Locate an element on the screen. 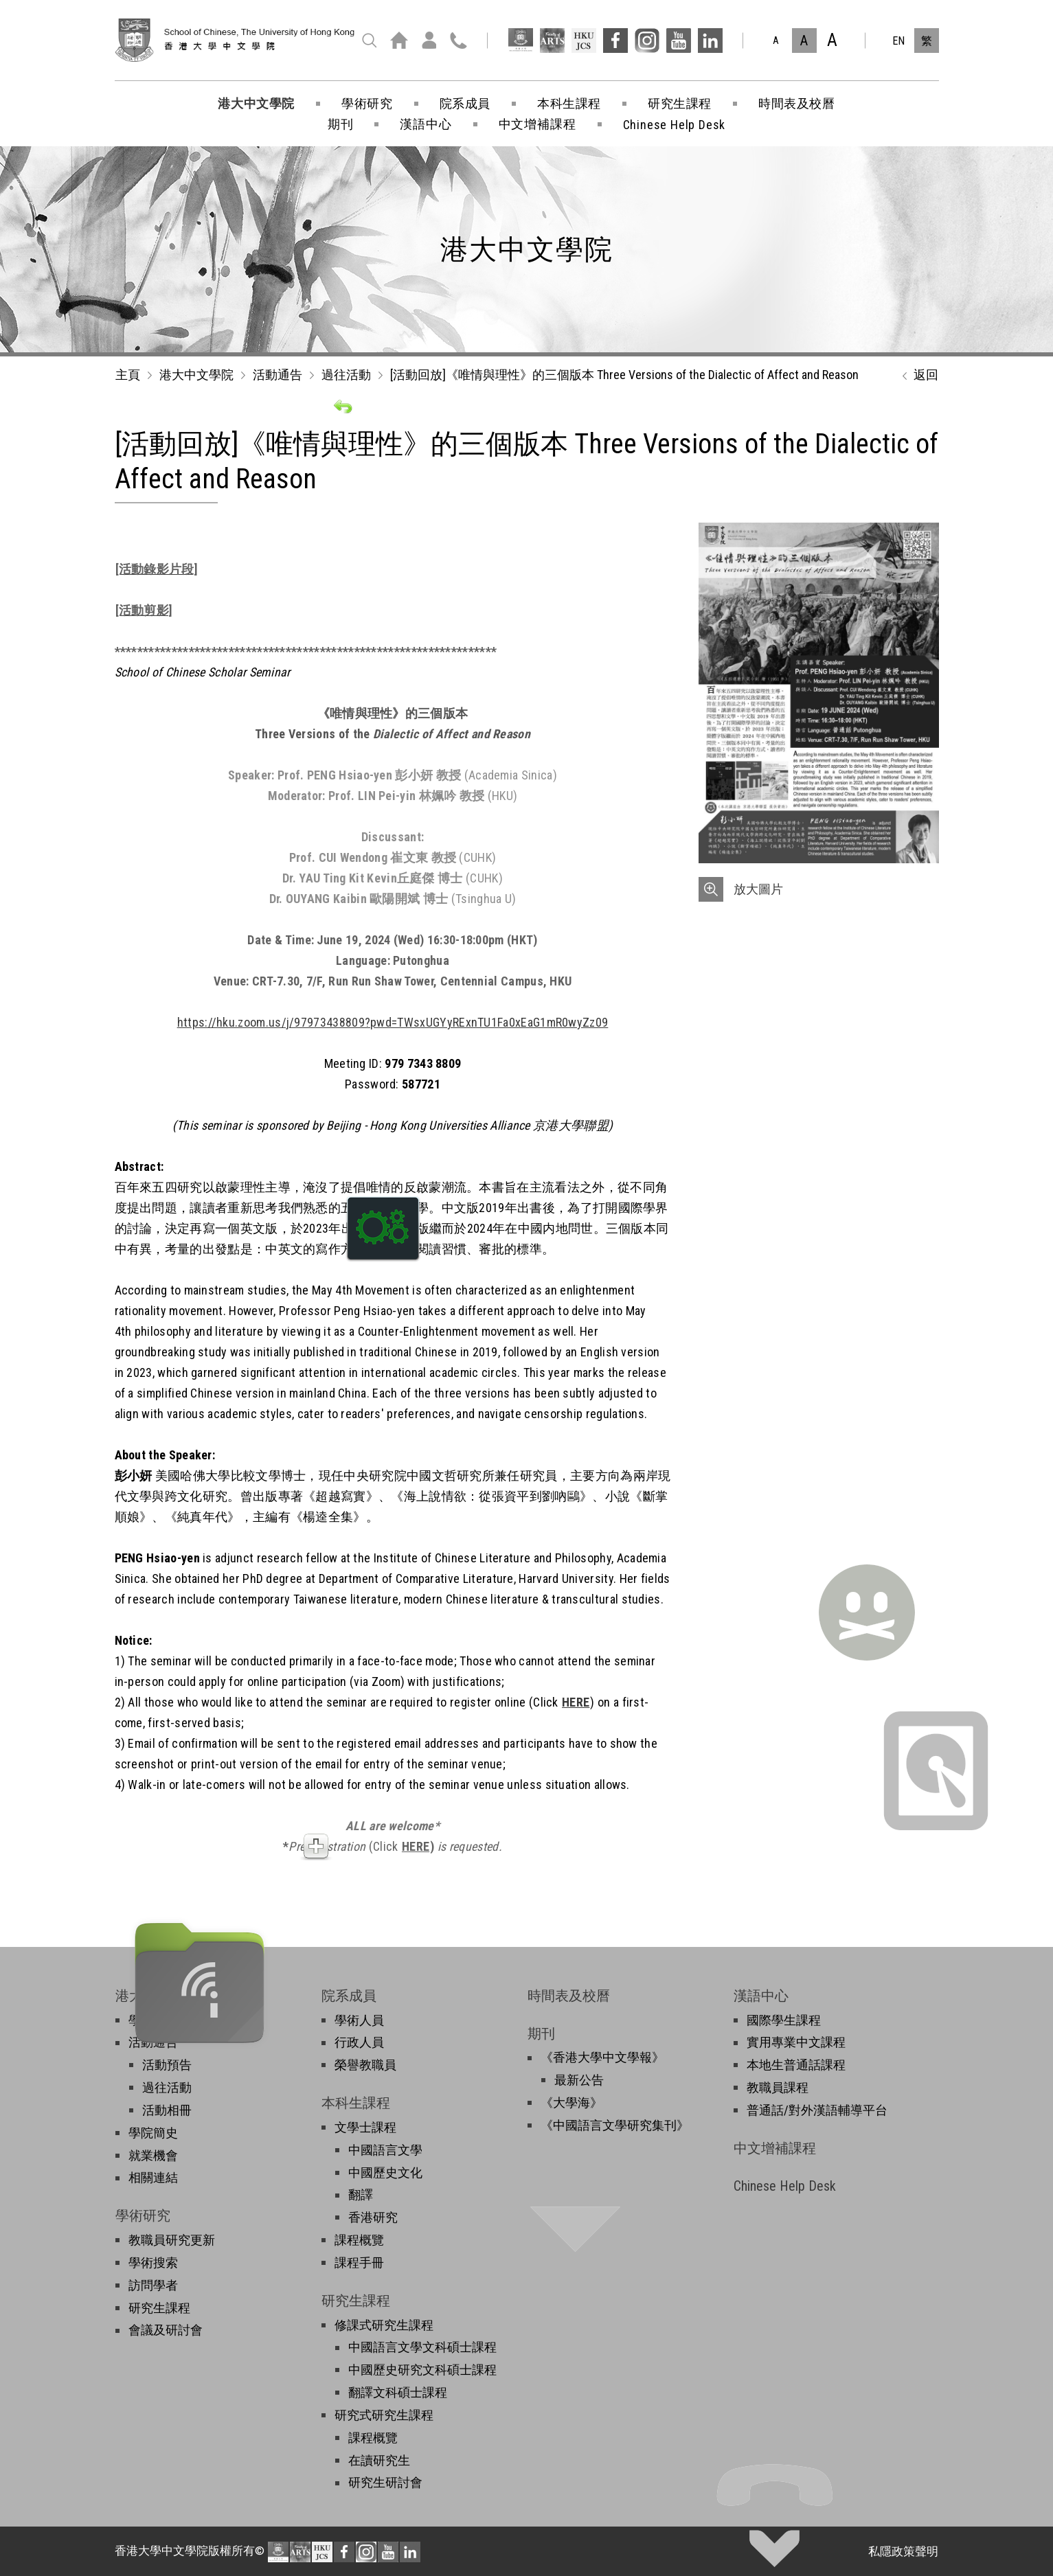 Image resolution: width=1053 pixels, height=2576 pixels. access firewire hard drive is located at coordinates (936, 1770).